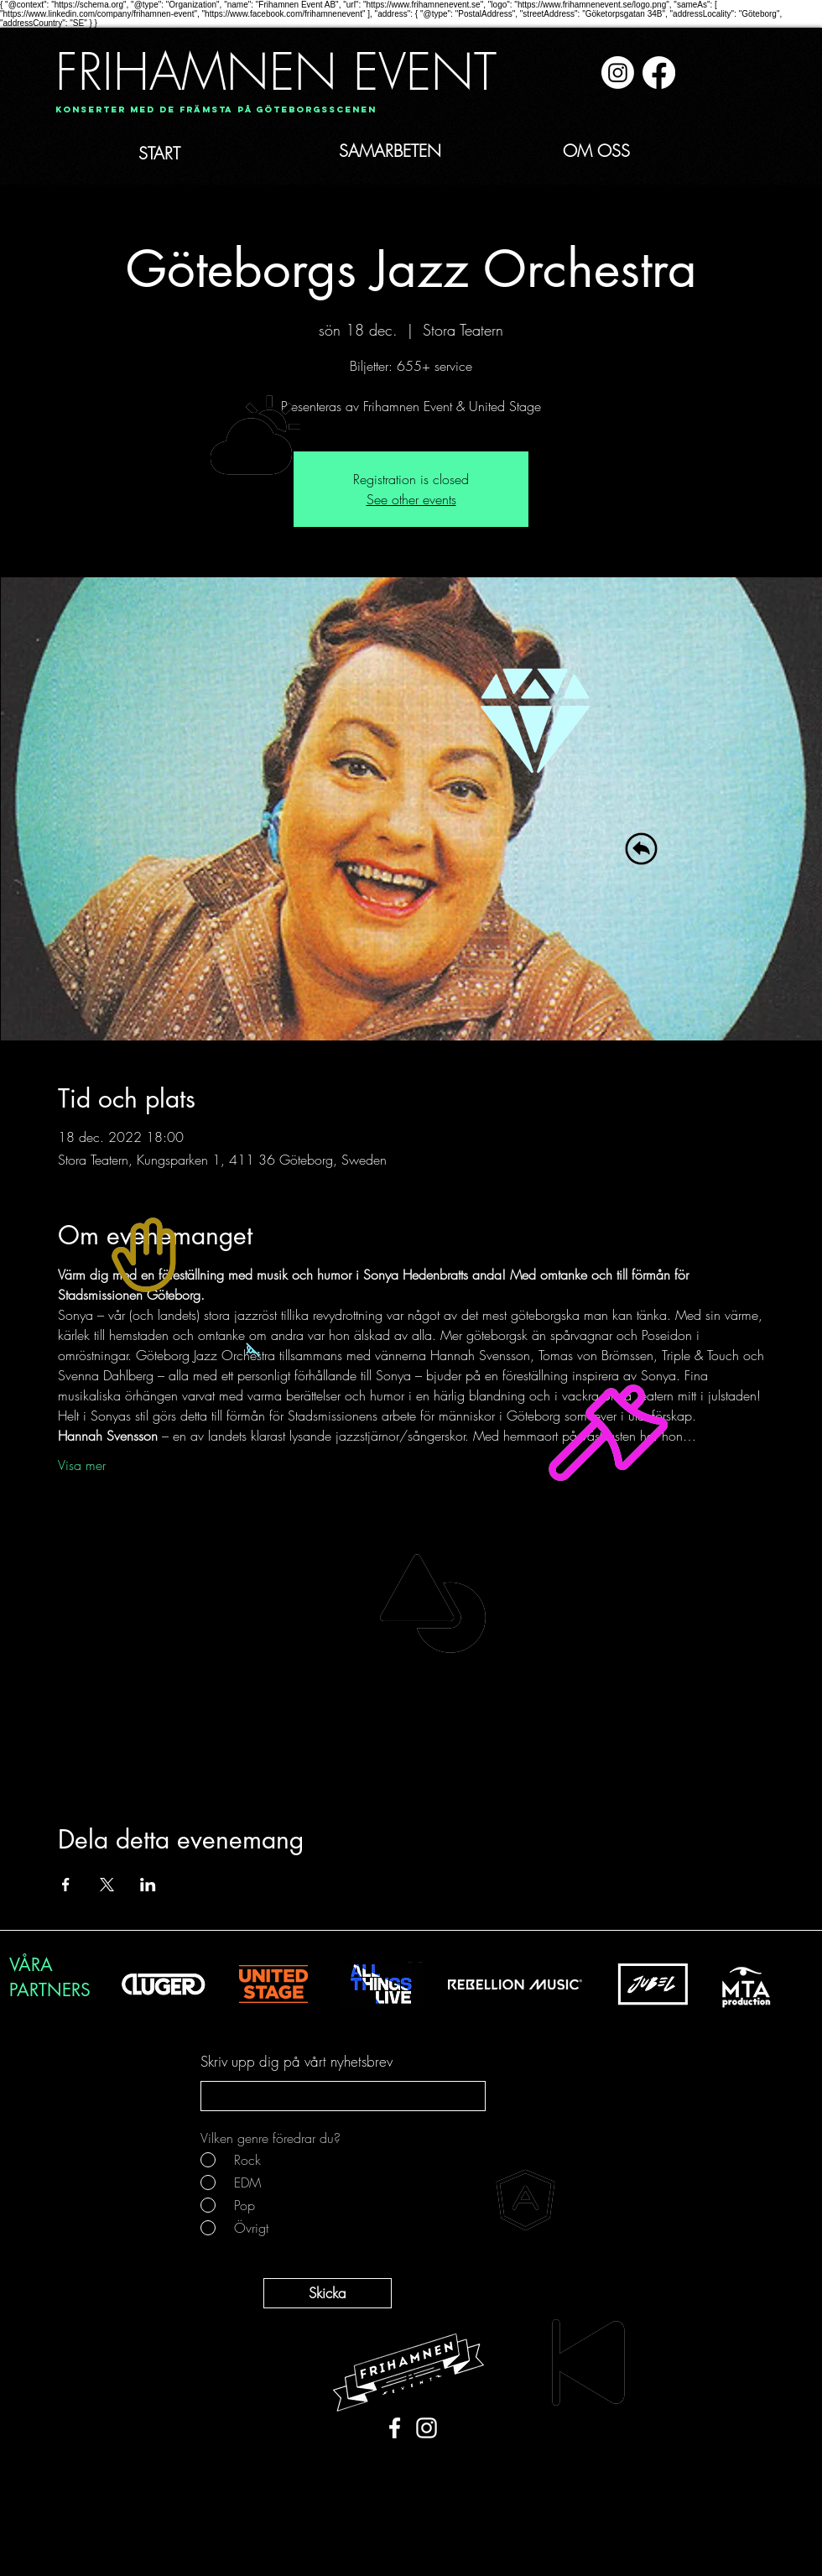 This screenshot has height=2576, width=822. What do you see at coordinates (608, 1437) in the screenshot?
I see `tool or equipment category` at bounding box center [608, 1437].